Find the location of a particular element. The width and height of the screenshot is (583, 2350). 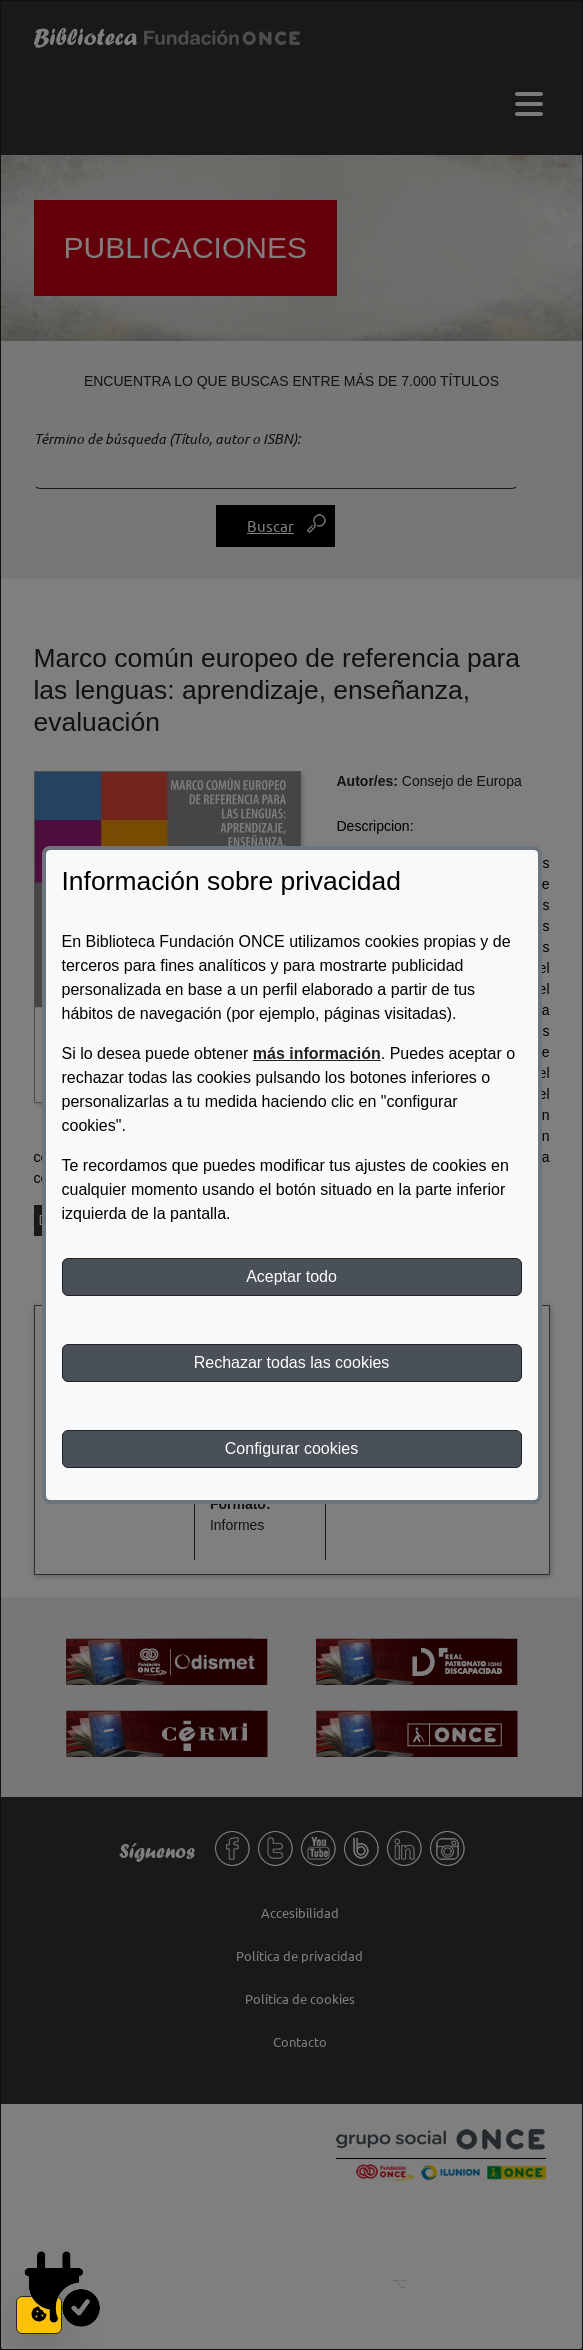

keyboard option/alt key symbol is located at coordinates (399, 2283).